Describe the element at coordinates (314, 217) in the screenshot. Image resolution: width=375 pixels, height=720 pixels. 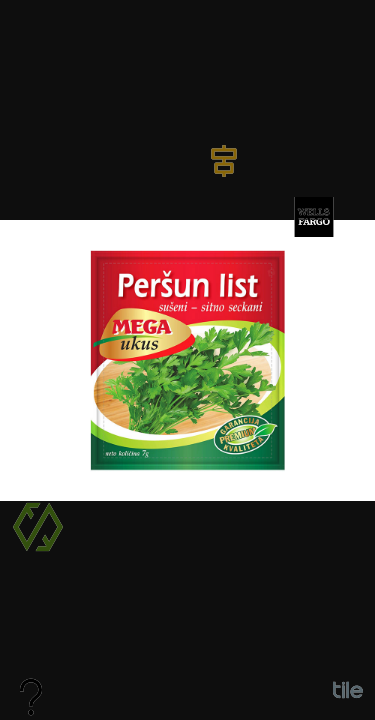
I see `open the Wells Fargo banking app` at that location.